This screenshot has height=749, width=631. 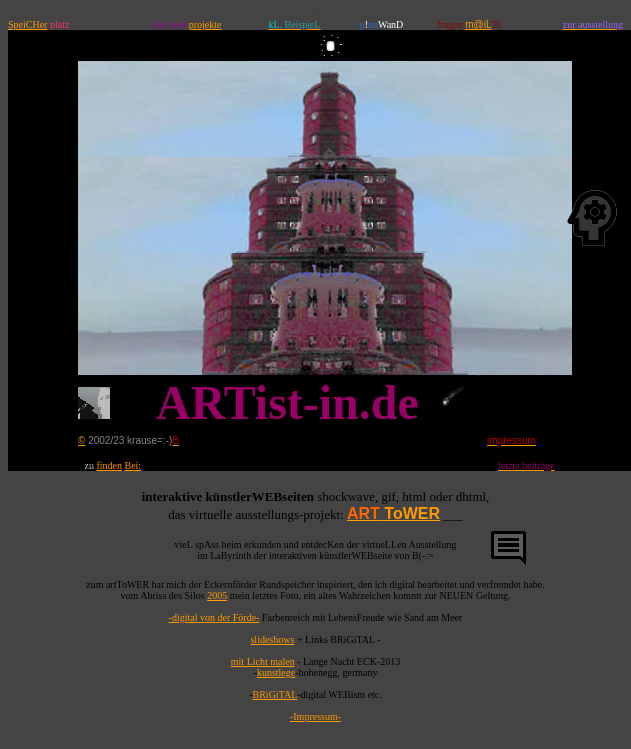 I want to click on access your document library, so click(x=34, y=414).